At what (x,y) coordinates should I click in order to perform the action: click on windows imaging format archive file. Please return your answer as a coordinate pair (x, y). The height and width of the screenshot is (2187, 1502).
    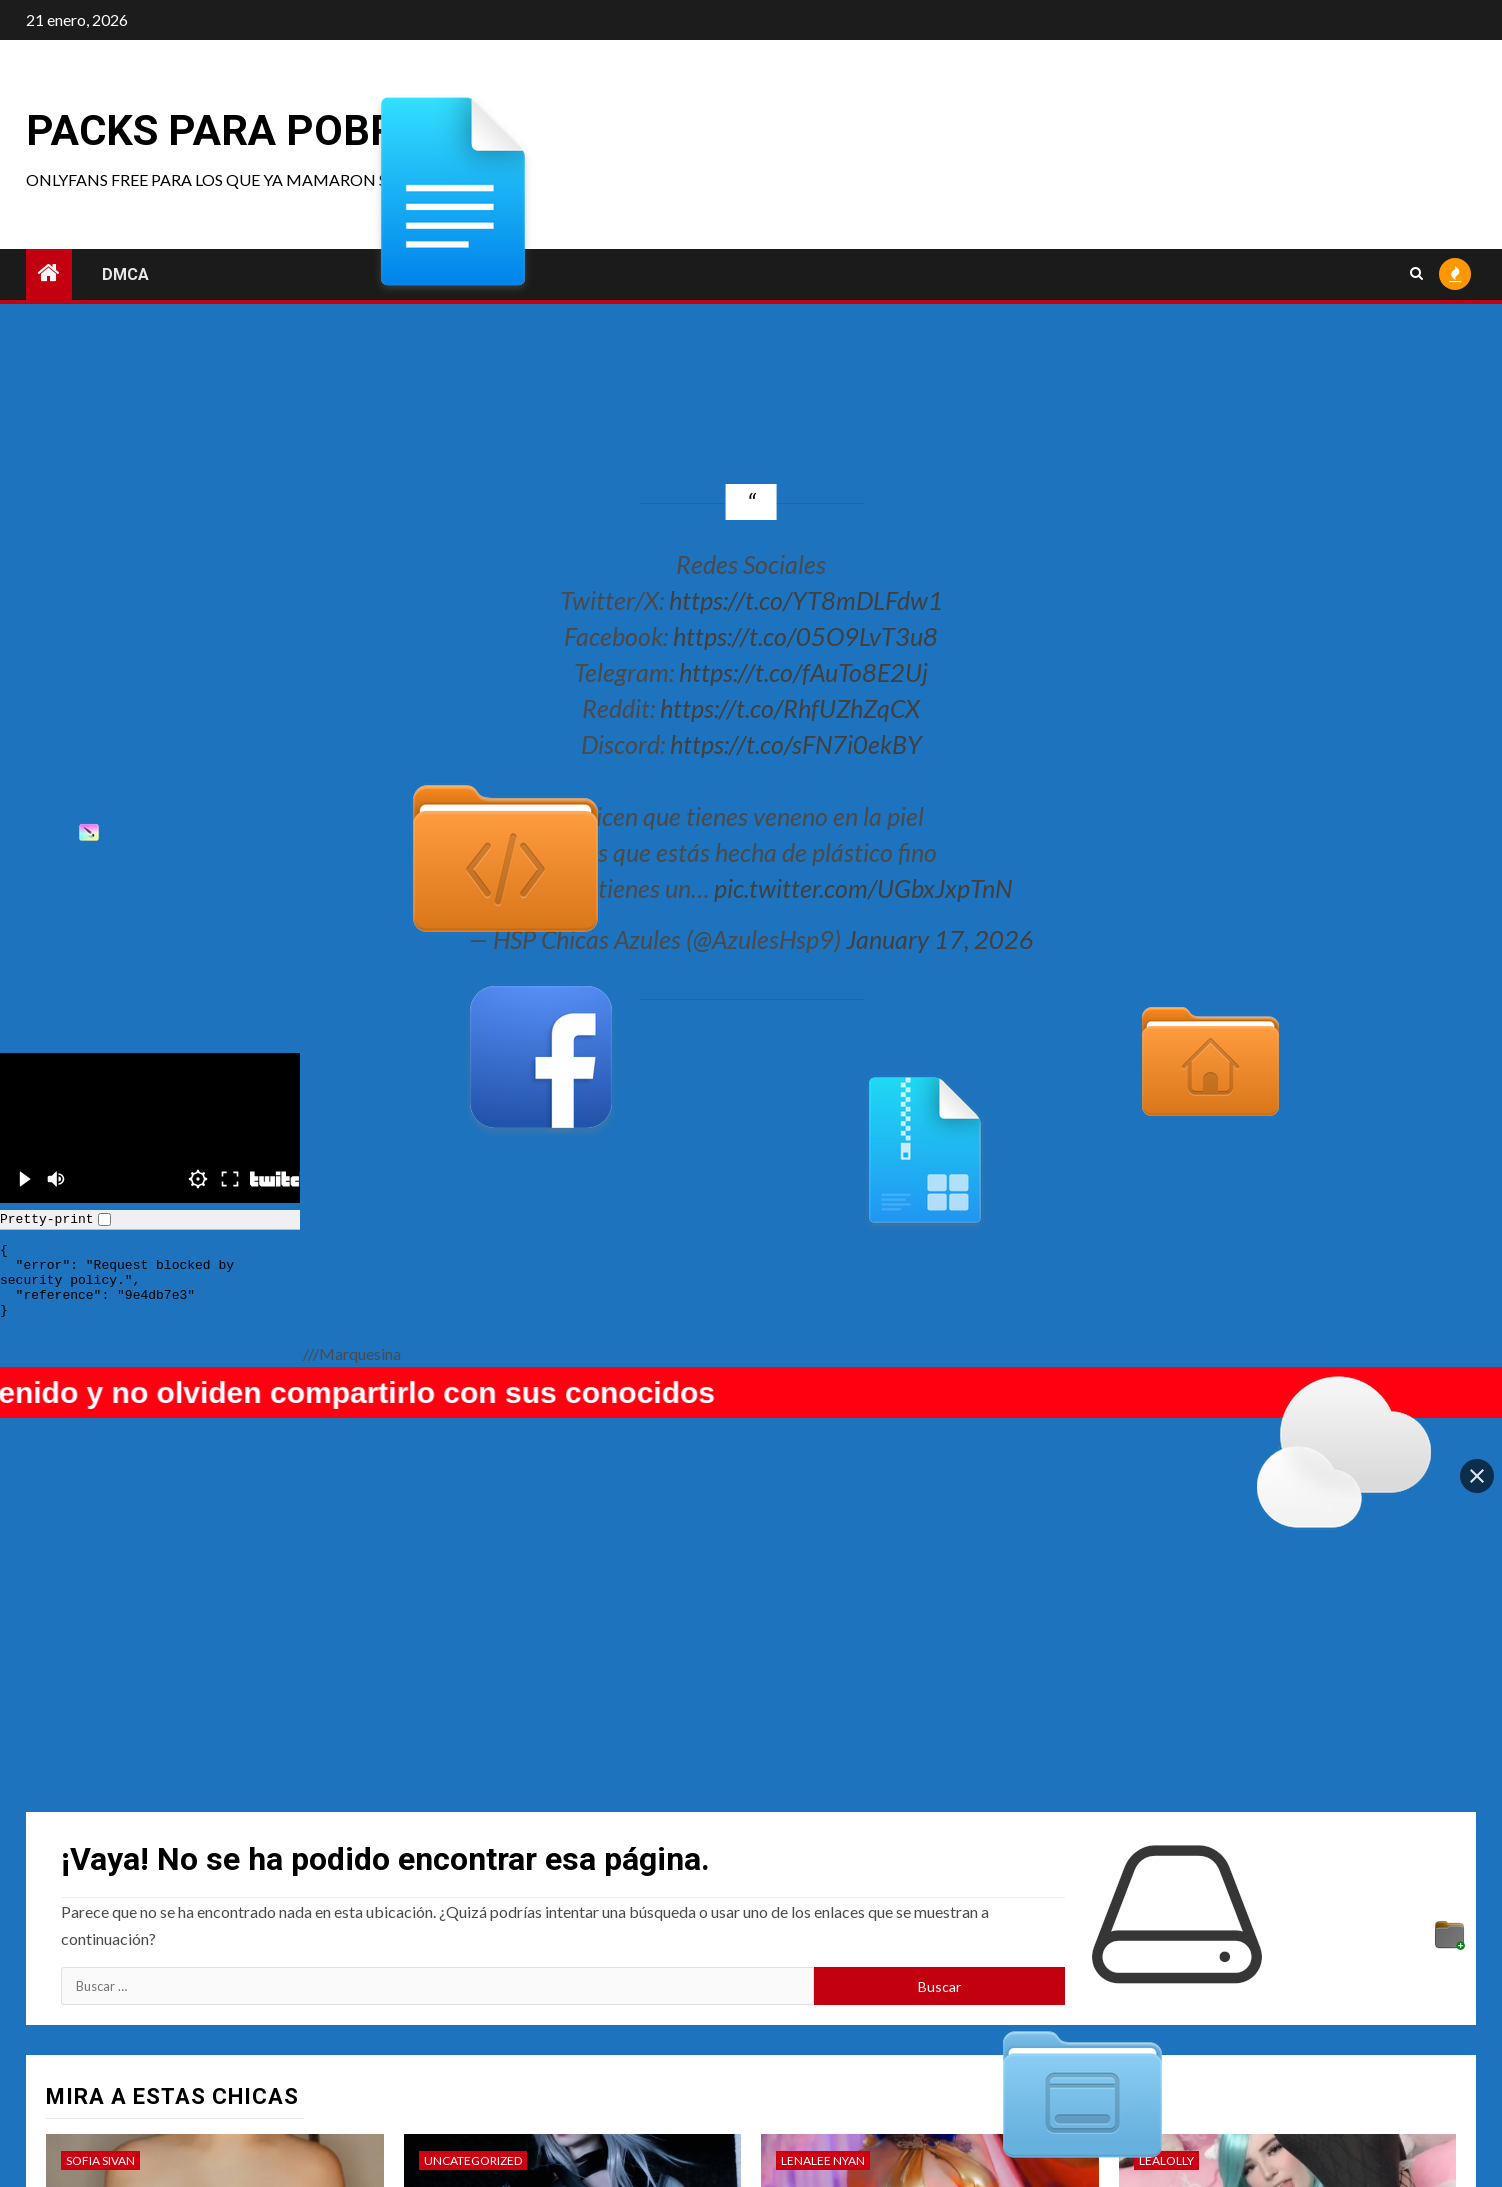
    Looking at the image, I should click on (925, 1153).